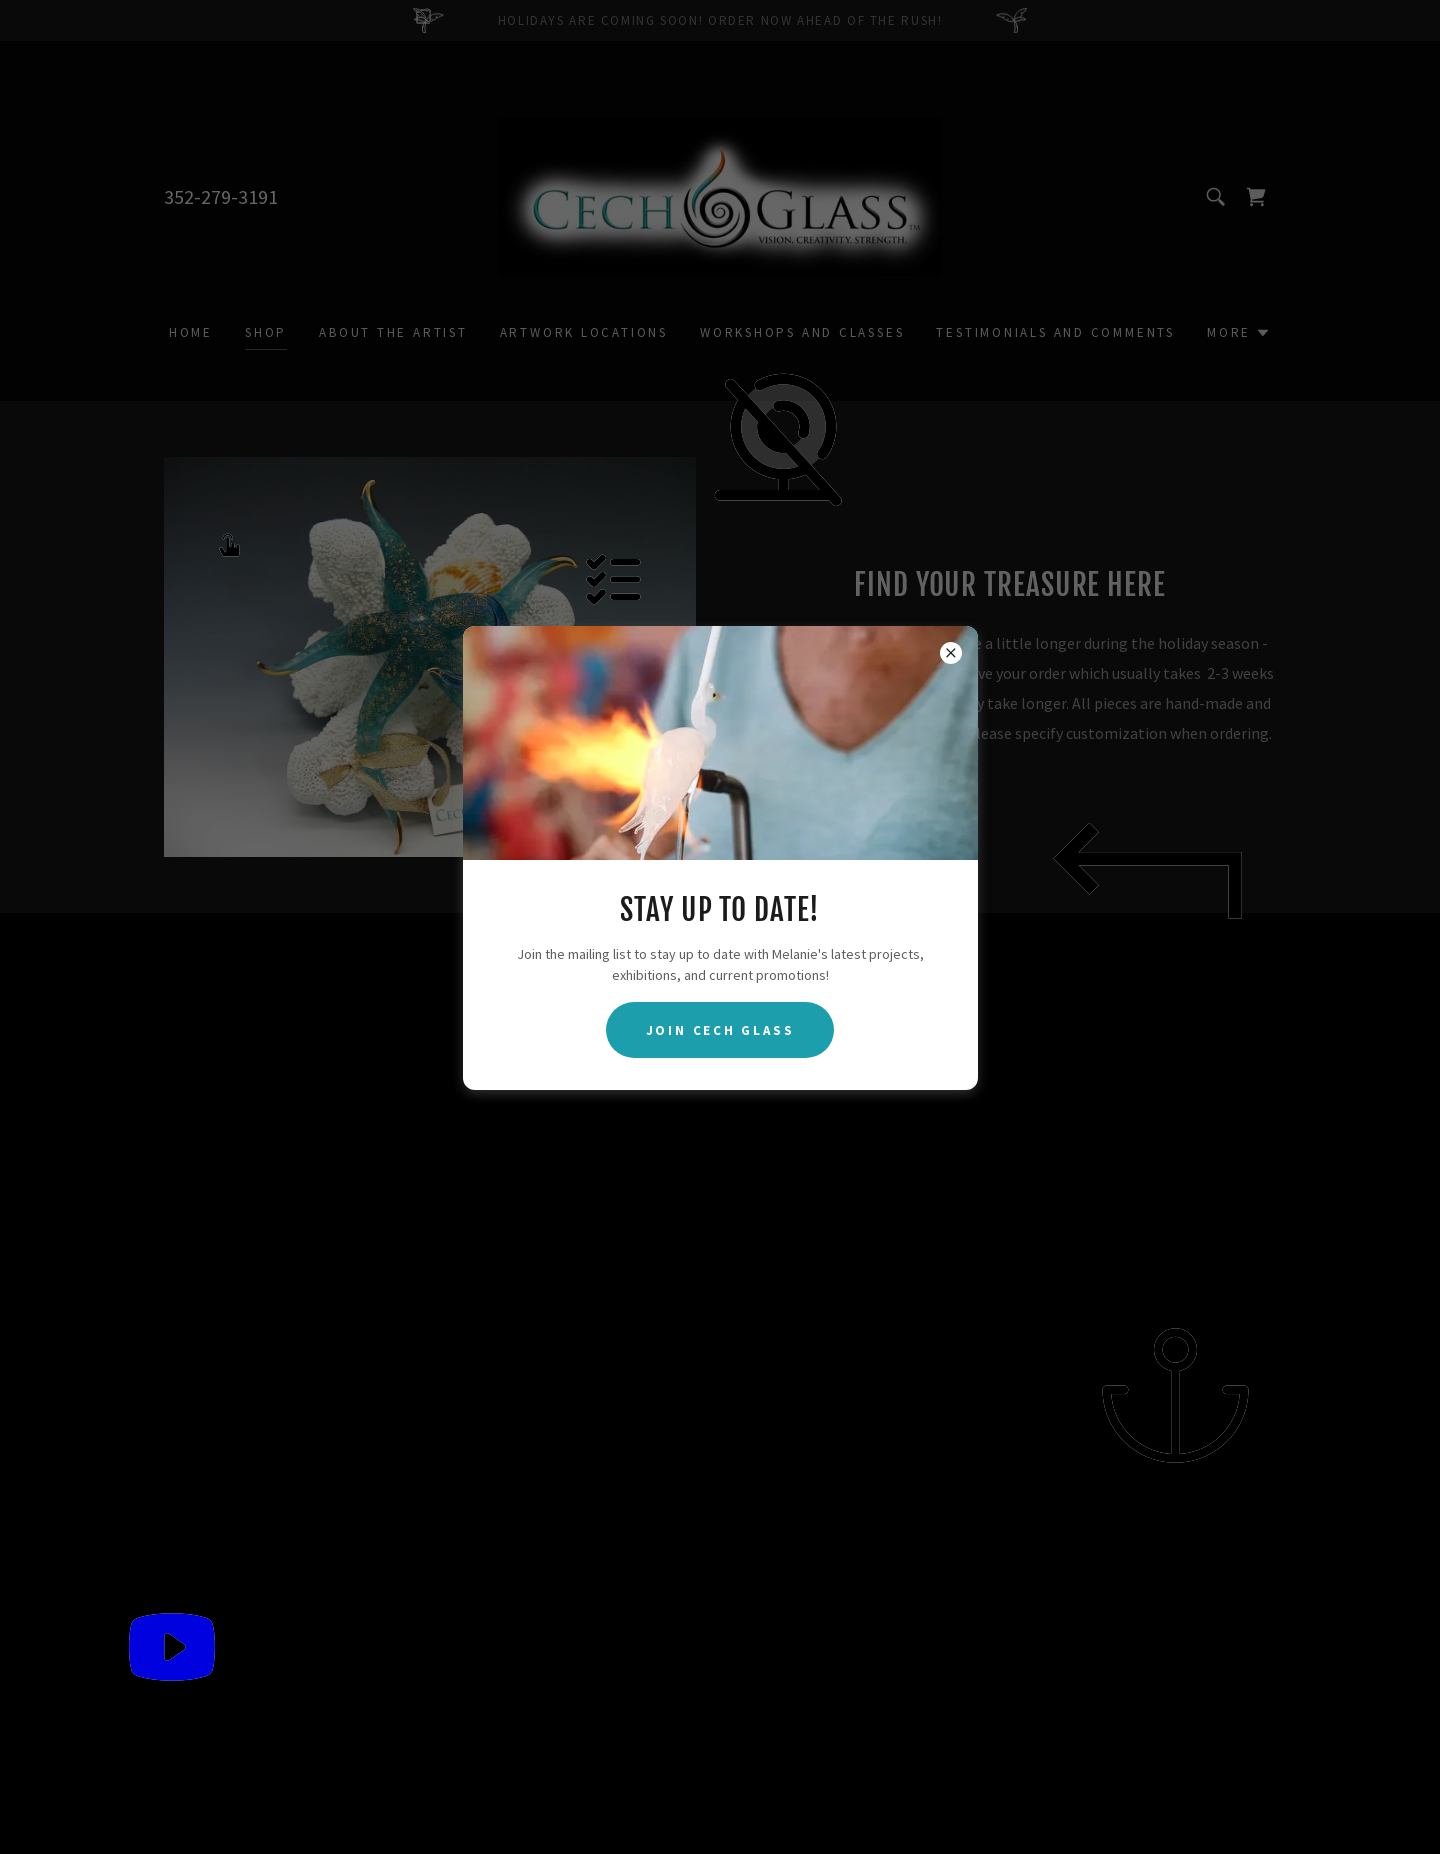 The height and width of the screenshot is (1854, 1440). What do you see at coordinates (613, 579) in the screenshot?
I see `view completed tasks` at bounding box center [613, 579].